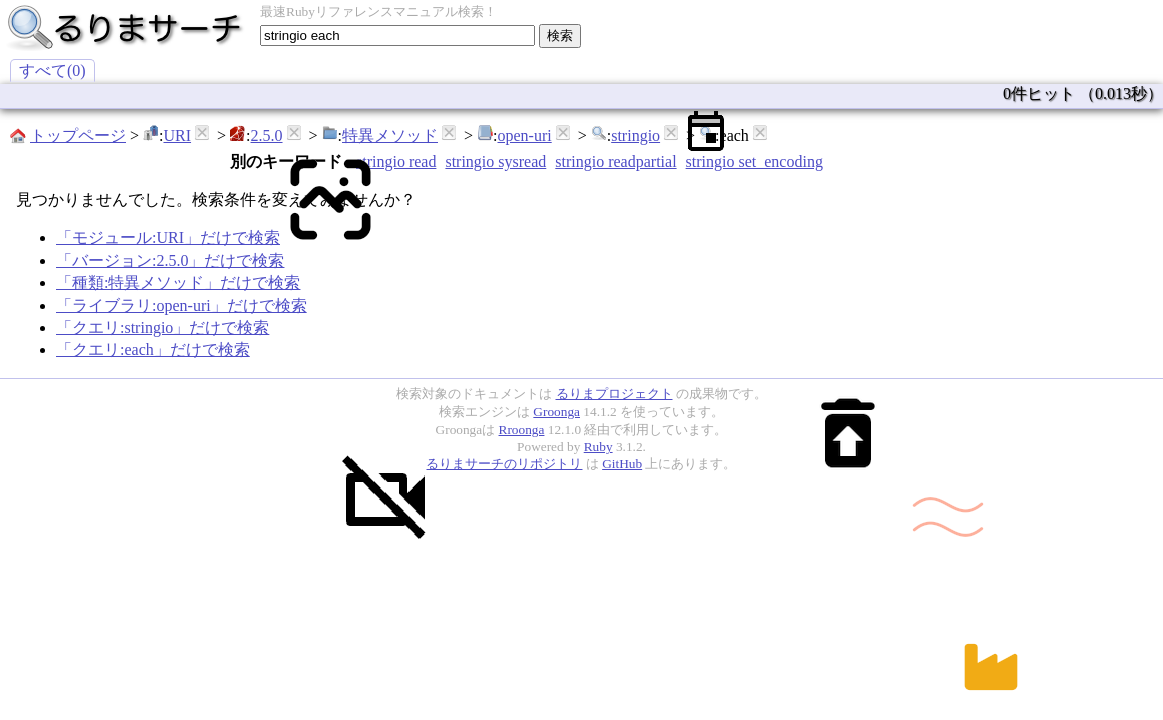 This screenshot has width=1163, height=720. I want to click on scan or digitize a photo, so click(330, 199).